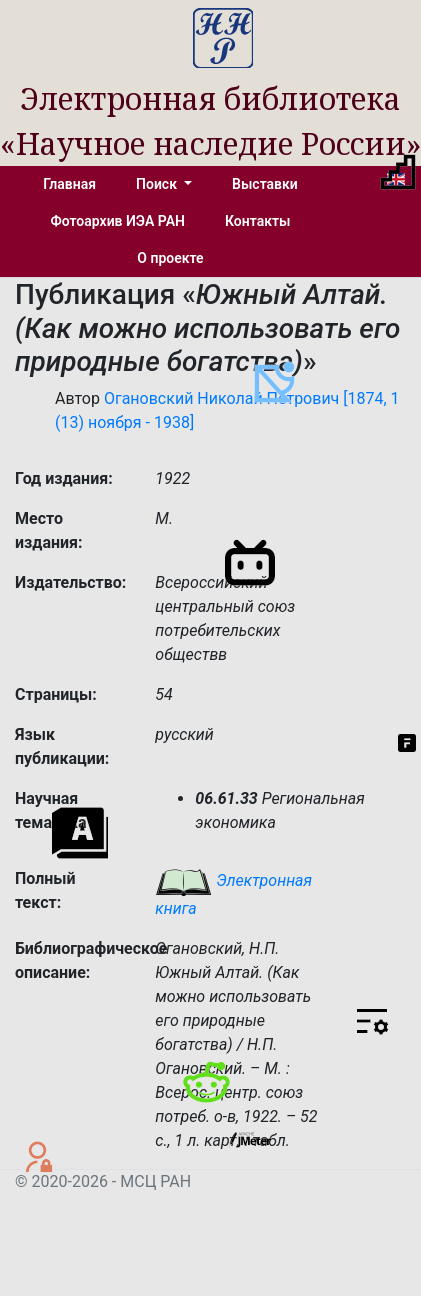 The height and width of the screenshot is (1296, 421). Describe the element at coordinates (80, 833) in the screenshot. I see `open AutoCAD application` at that location.